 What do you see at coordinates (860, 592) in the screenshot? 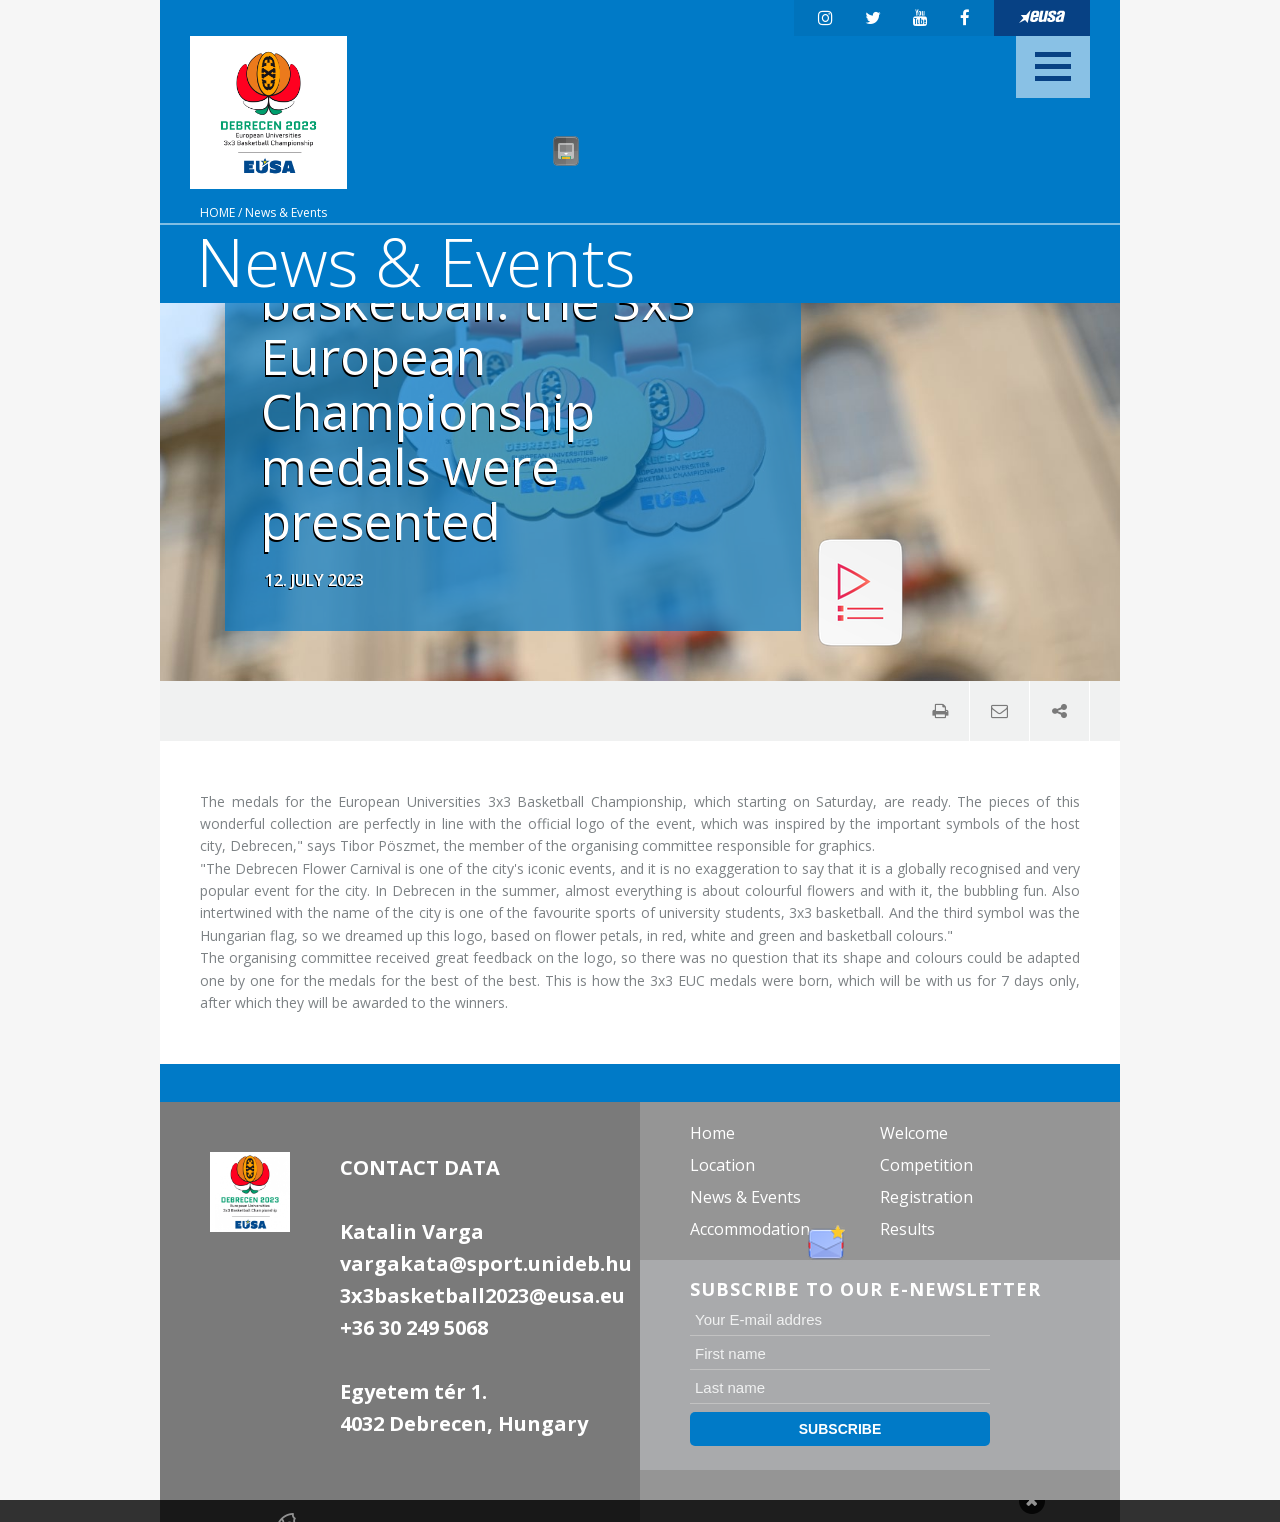
I see `an mp3 playlist file` at bounding box center [860, 592].